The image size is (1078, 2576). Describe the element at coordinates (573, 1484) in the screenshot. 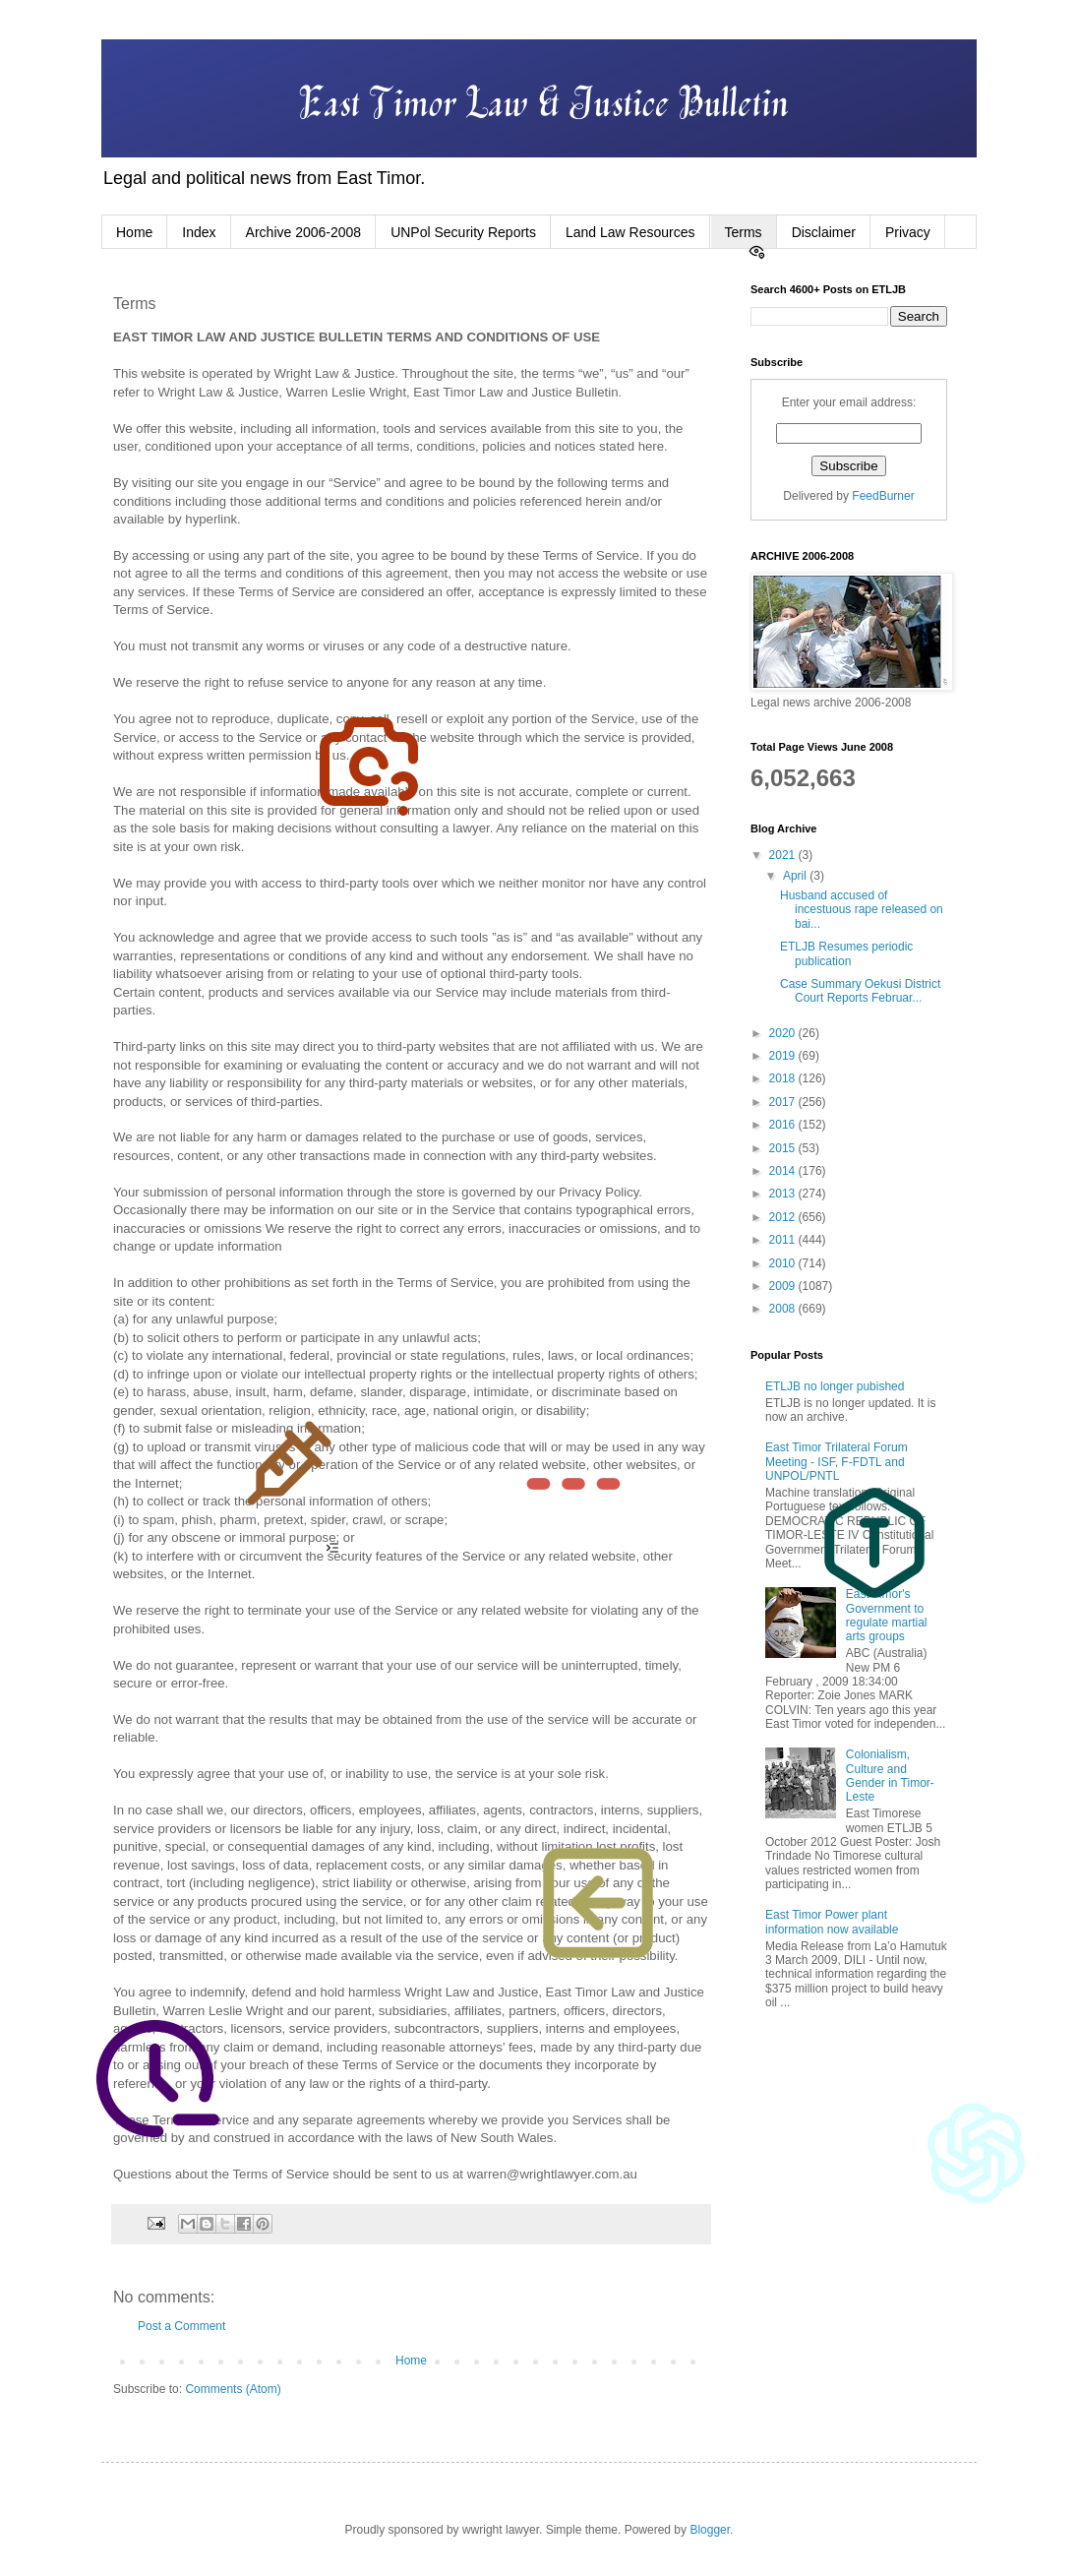

I see `indicates a dashed line or border style option` at that location.